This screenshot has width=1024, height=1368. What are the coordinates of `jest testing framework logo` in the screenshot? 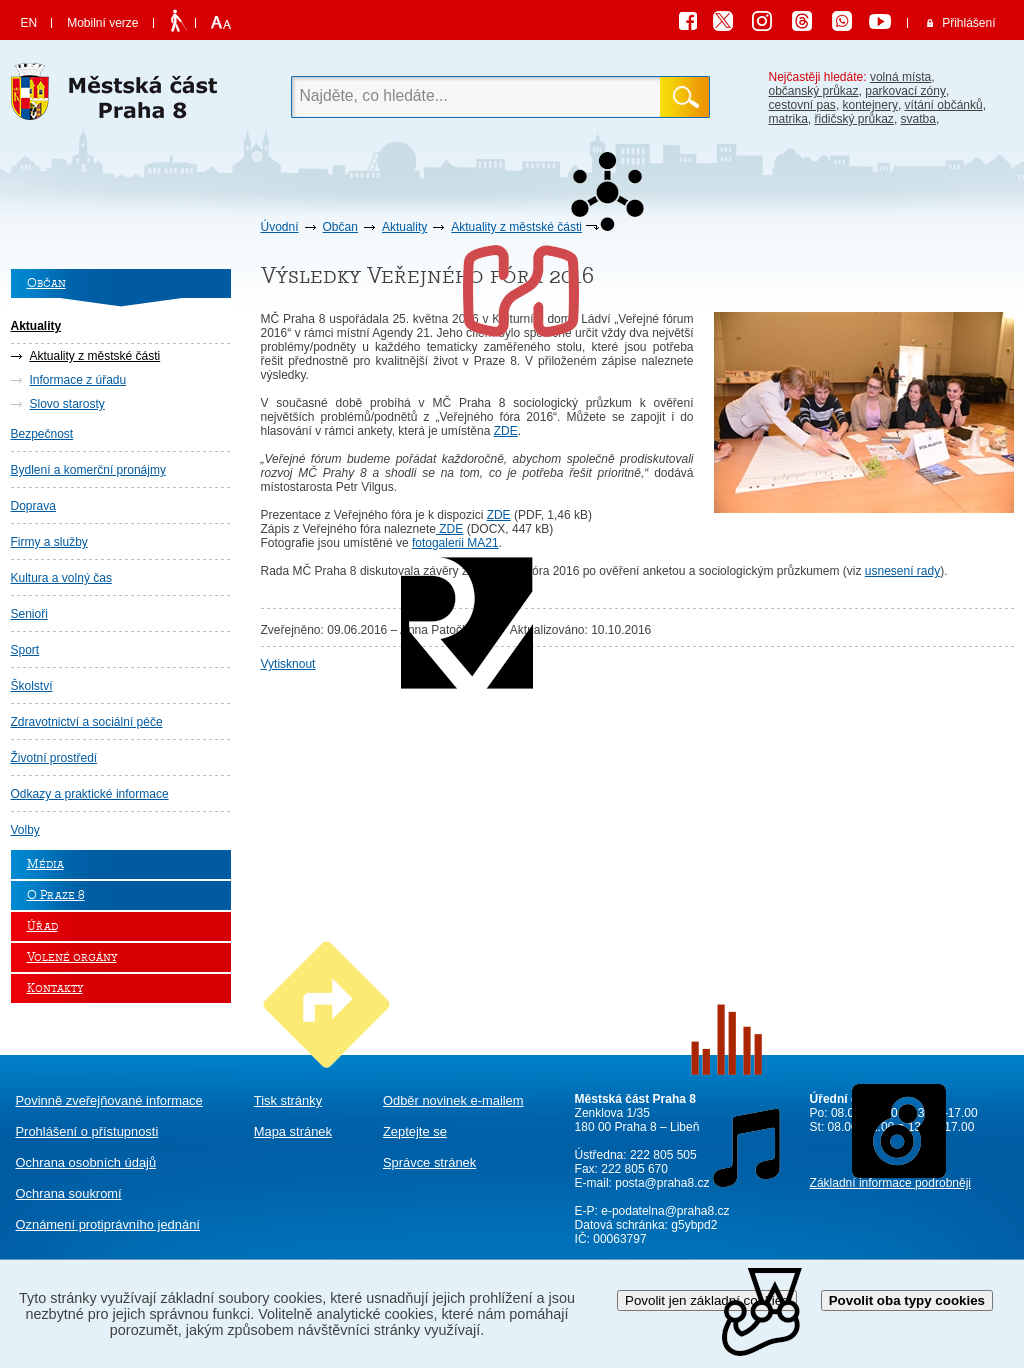 It's located at (762, 1312).